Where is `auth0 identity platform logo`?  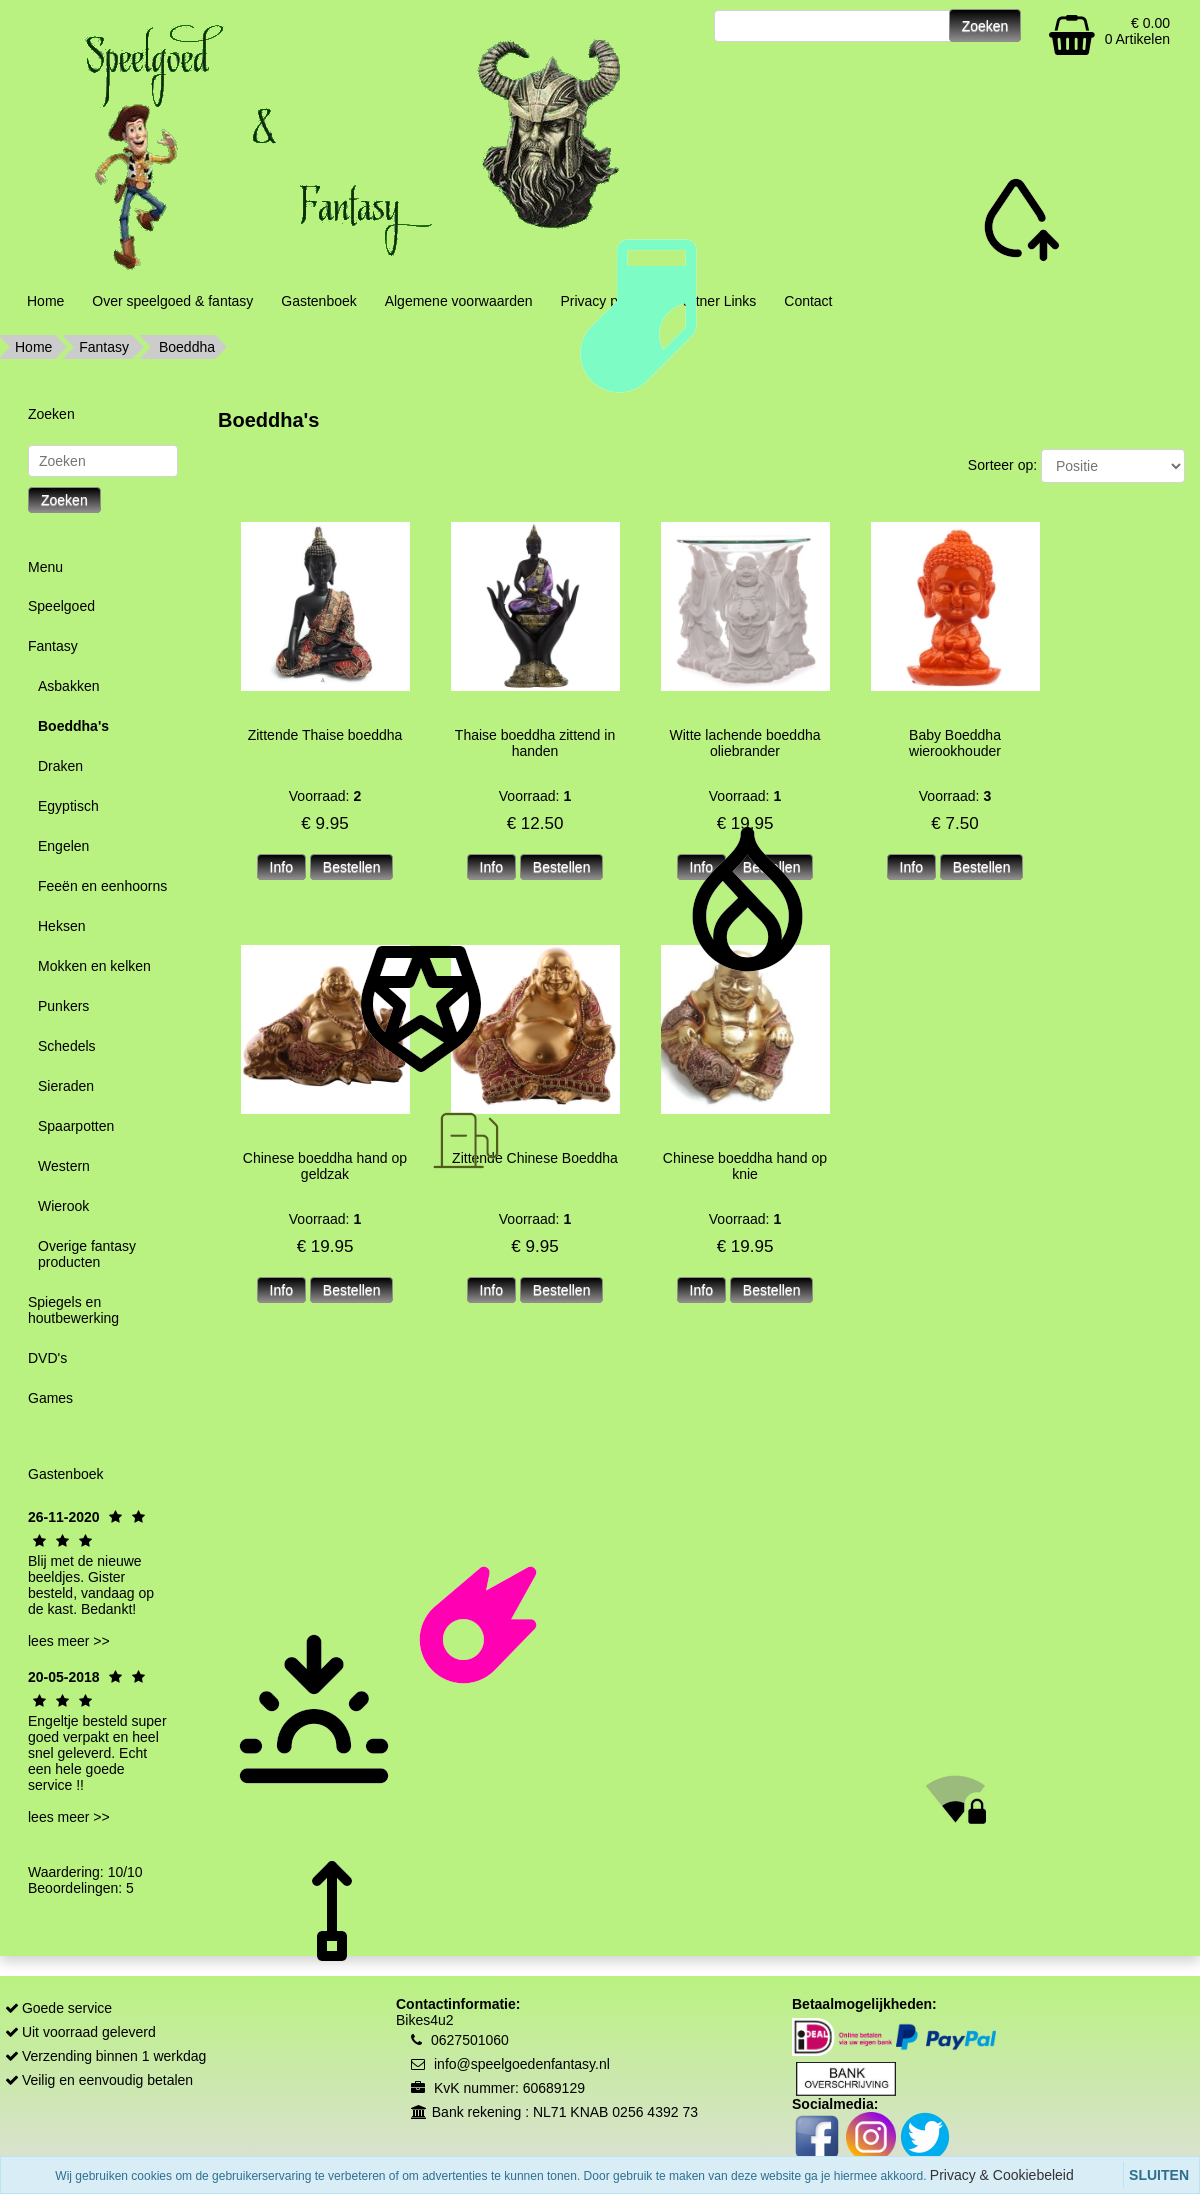
auth0 identity platform logo is located at coordinates (421, 1006).